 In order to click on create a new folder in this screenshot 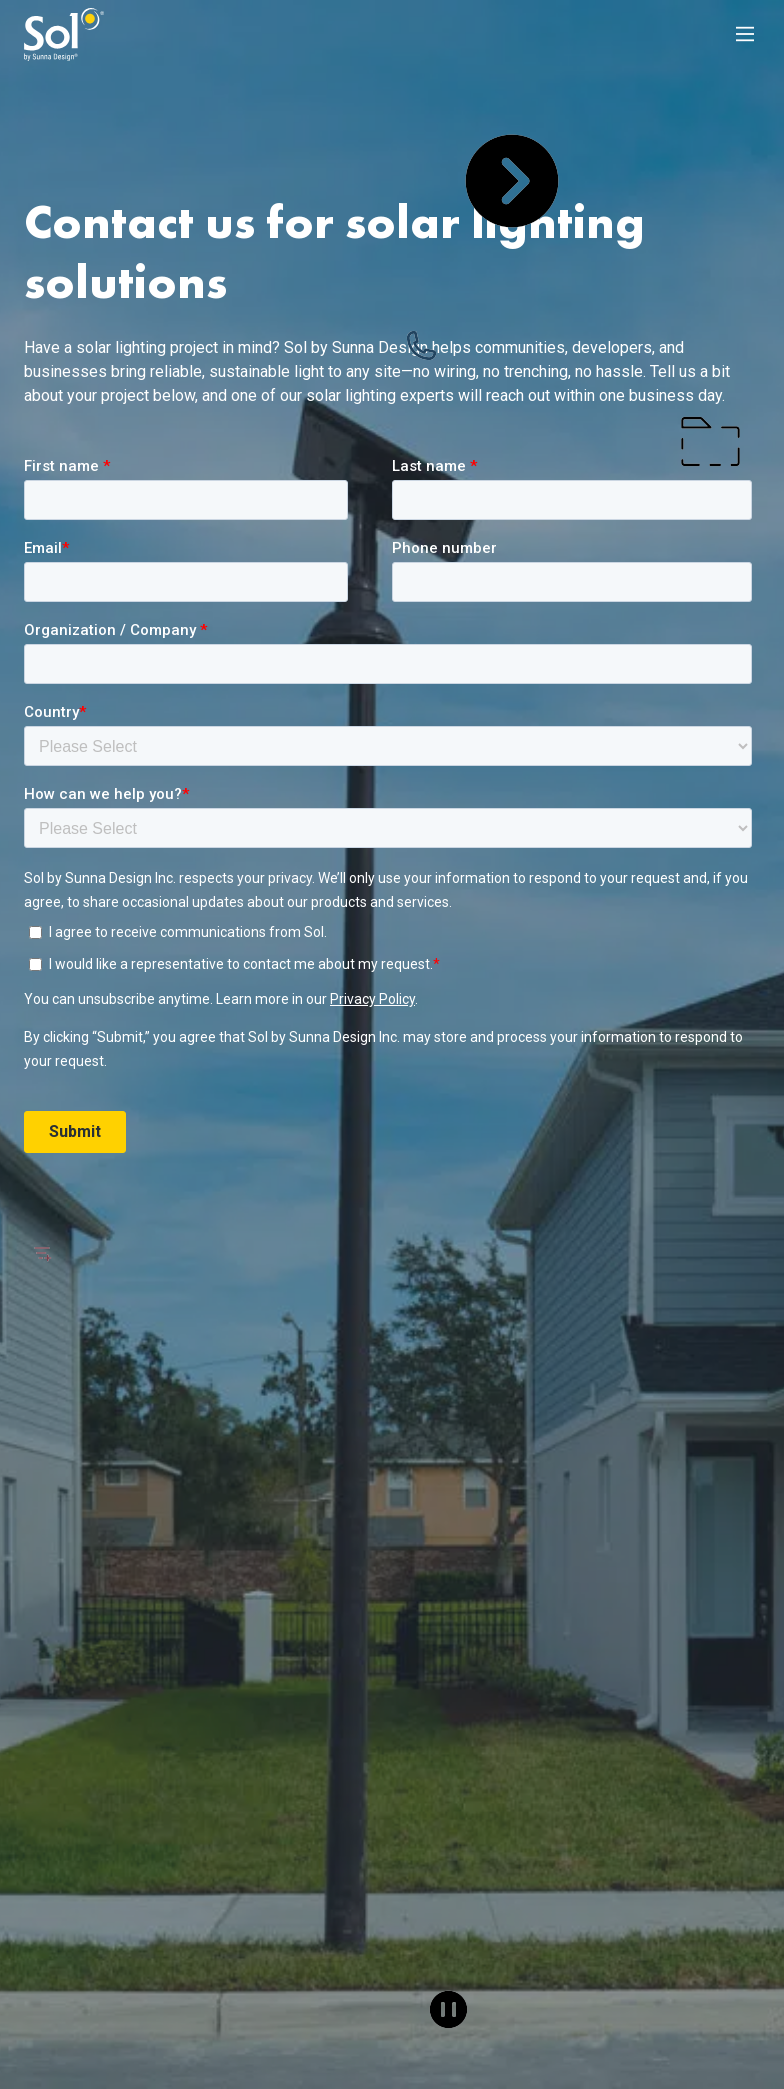, I will do `click(710, 441)`.